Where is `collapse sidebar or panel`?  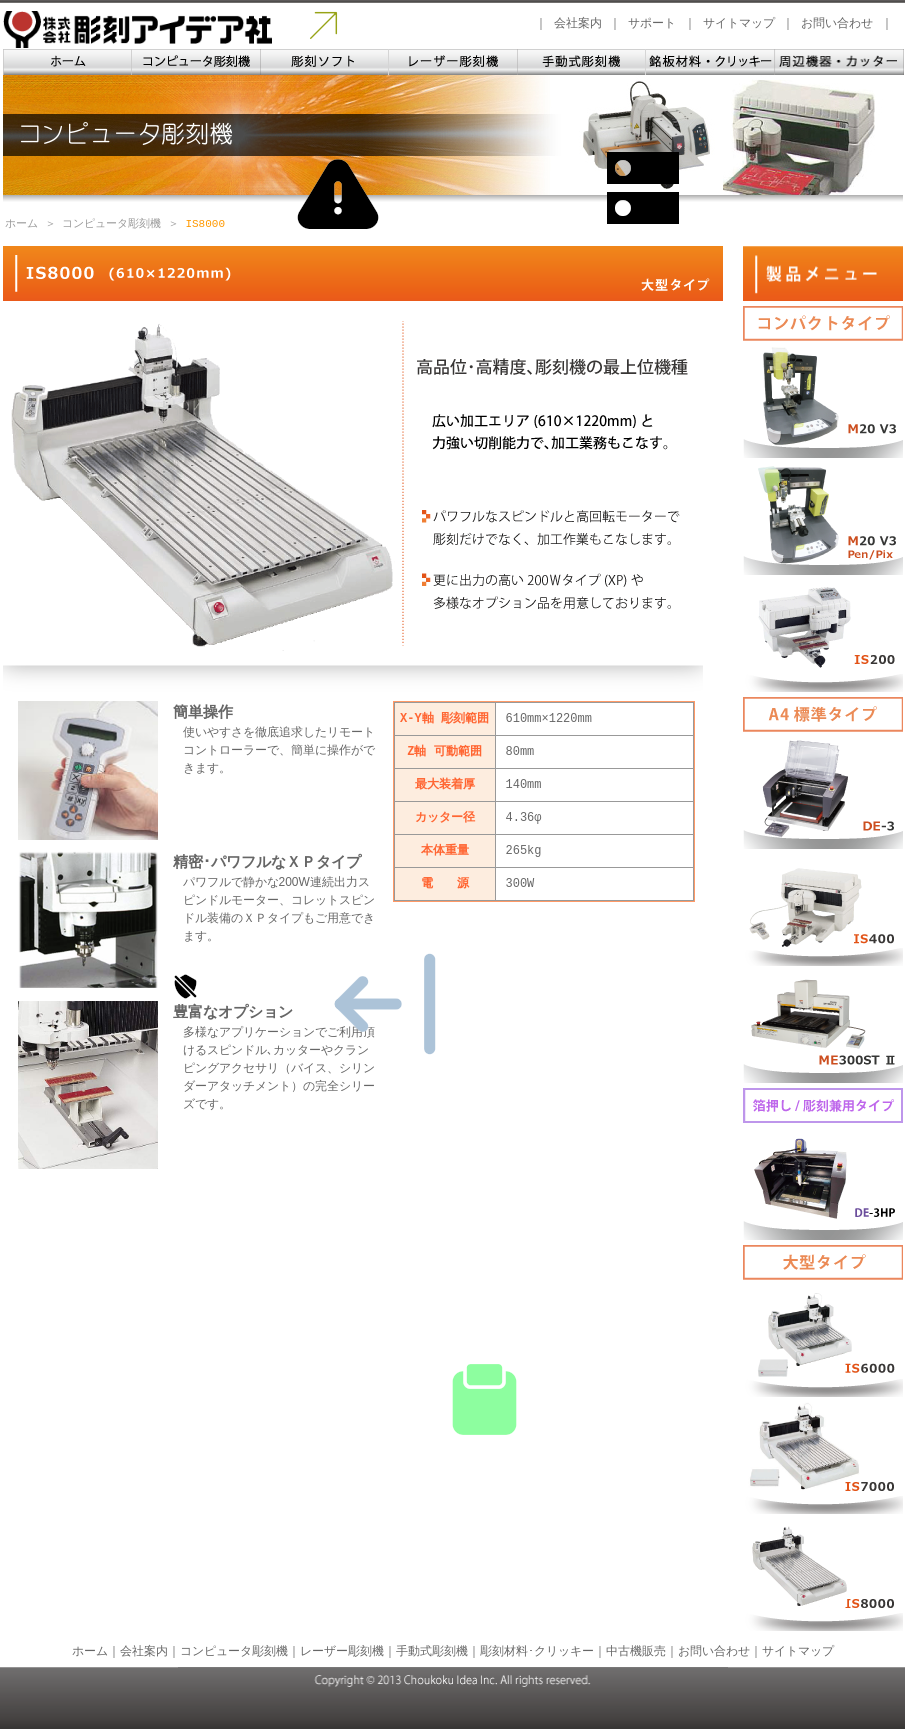 collapse sidebar or panel is located at coordinates (385, 1004).